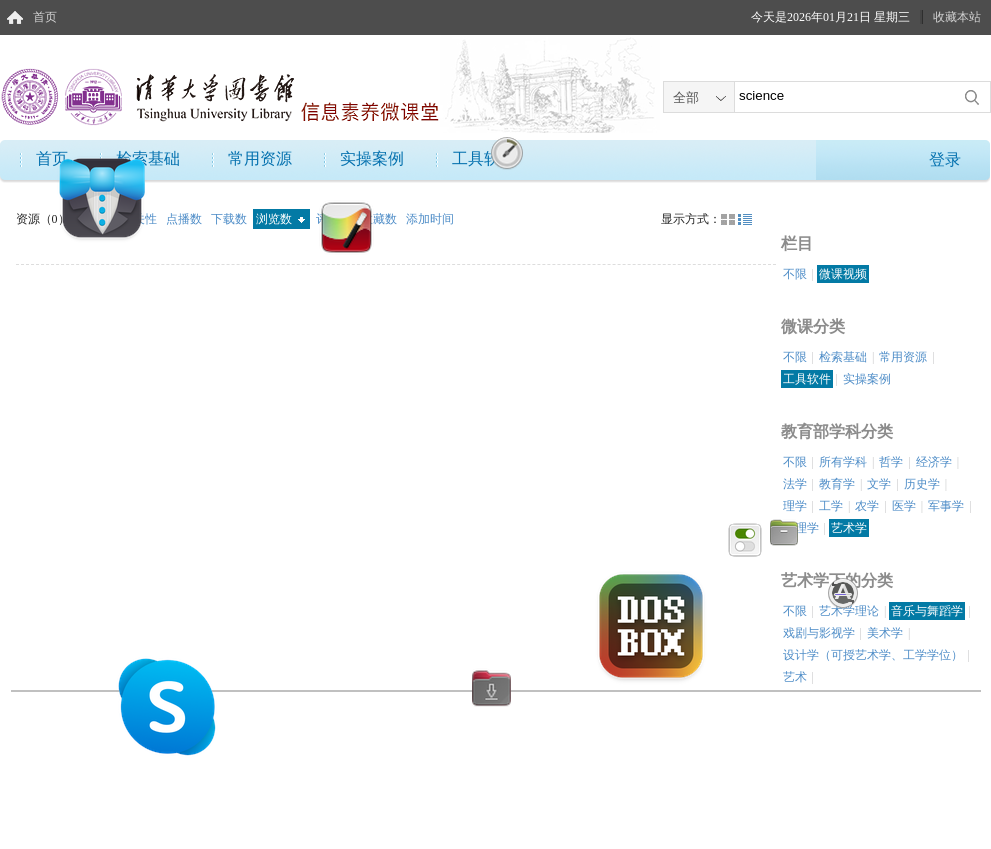 The height and width of the screenshot is (849, 991). I want to click on open skype app, so click(166, 706).